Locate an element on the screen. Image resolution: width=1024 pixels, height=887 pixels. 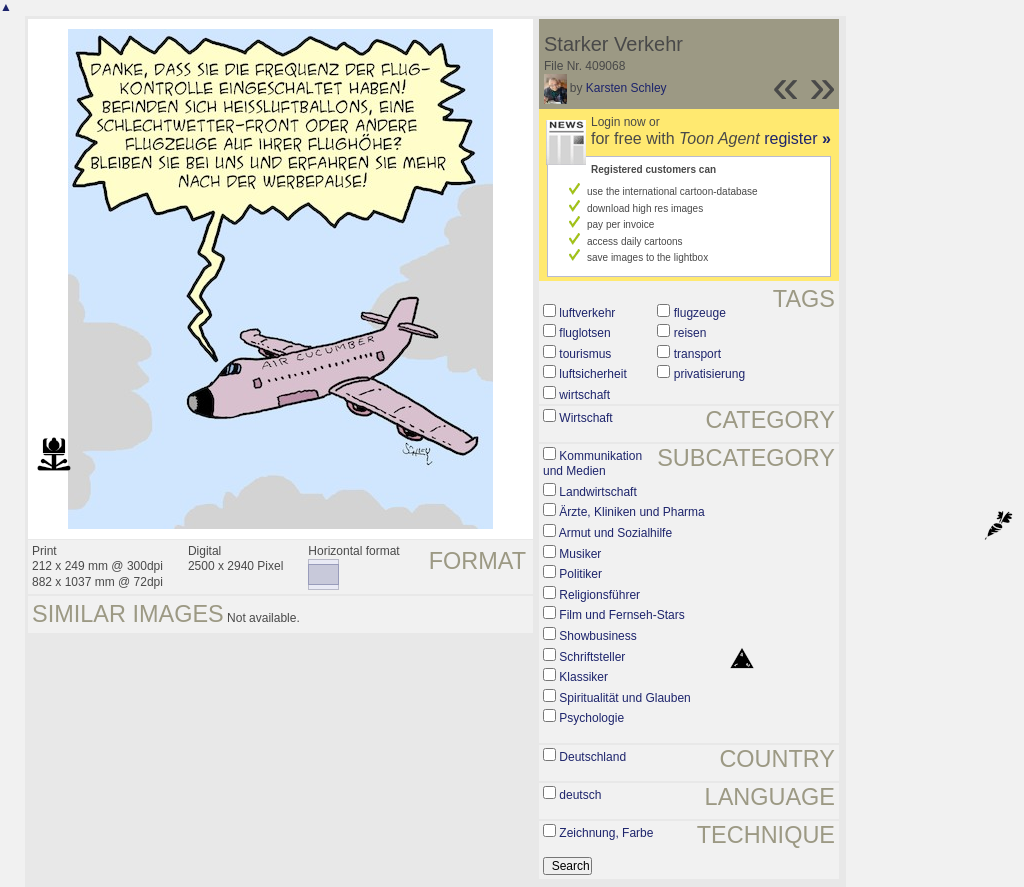
select a 4-sided die for rolling is located at coordinates (742, 658).